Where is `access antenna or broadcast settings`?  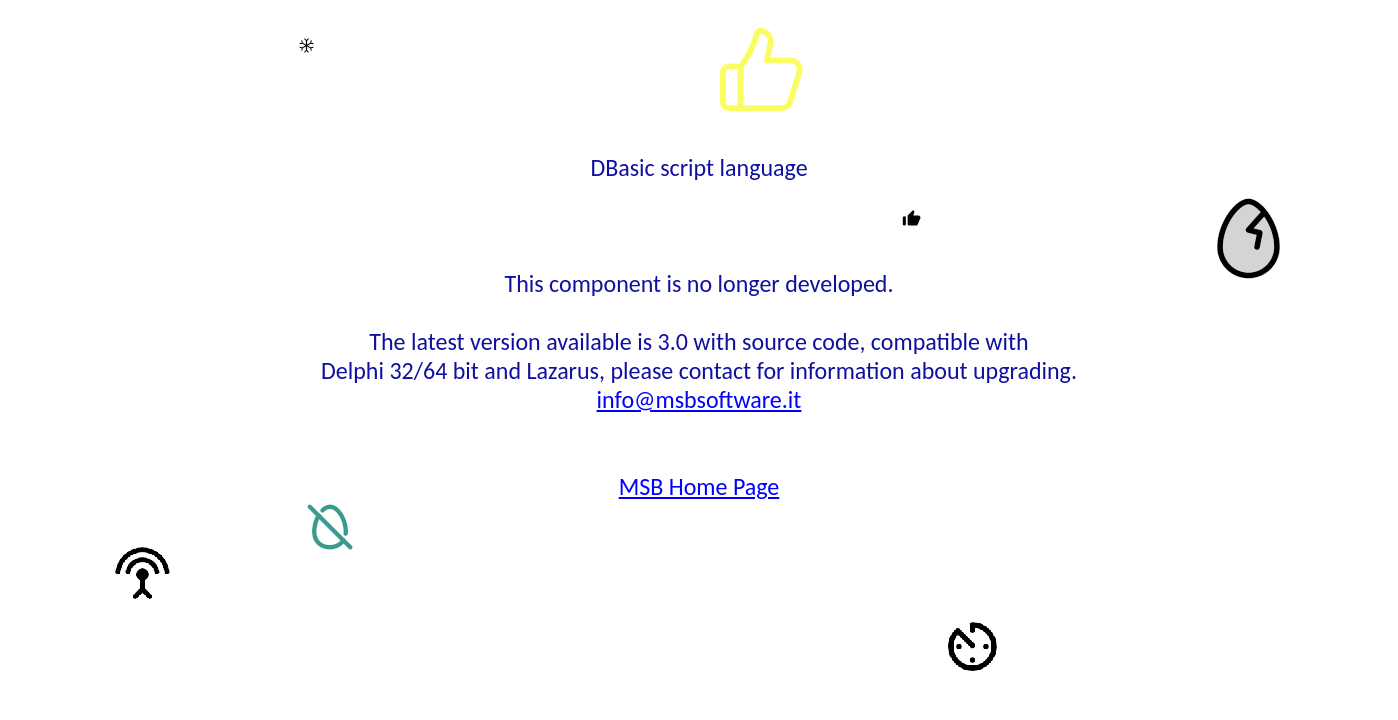
access antenna or broadcast settings is located at coordinates (142, 574).